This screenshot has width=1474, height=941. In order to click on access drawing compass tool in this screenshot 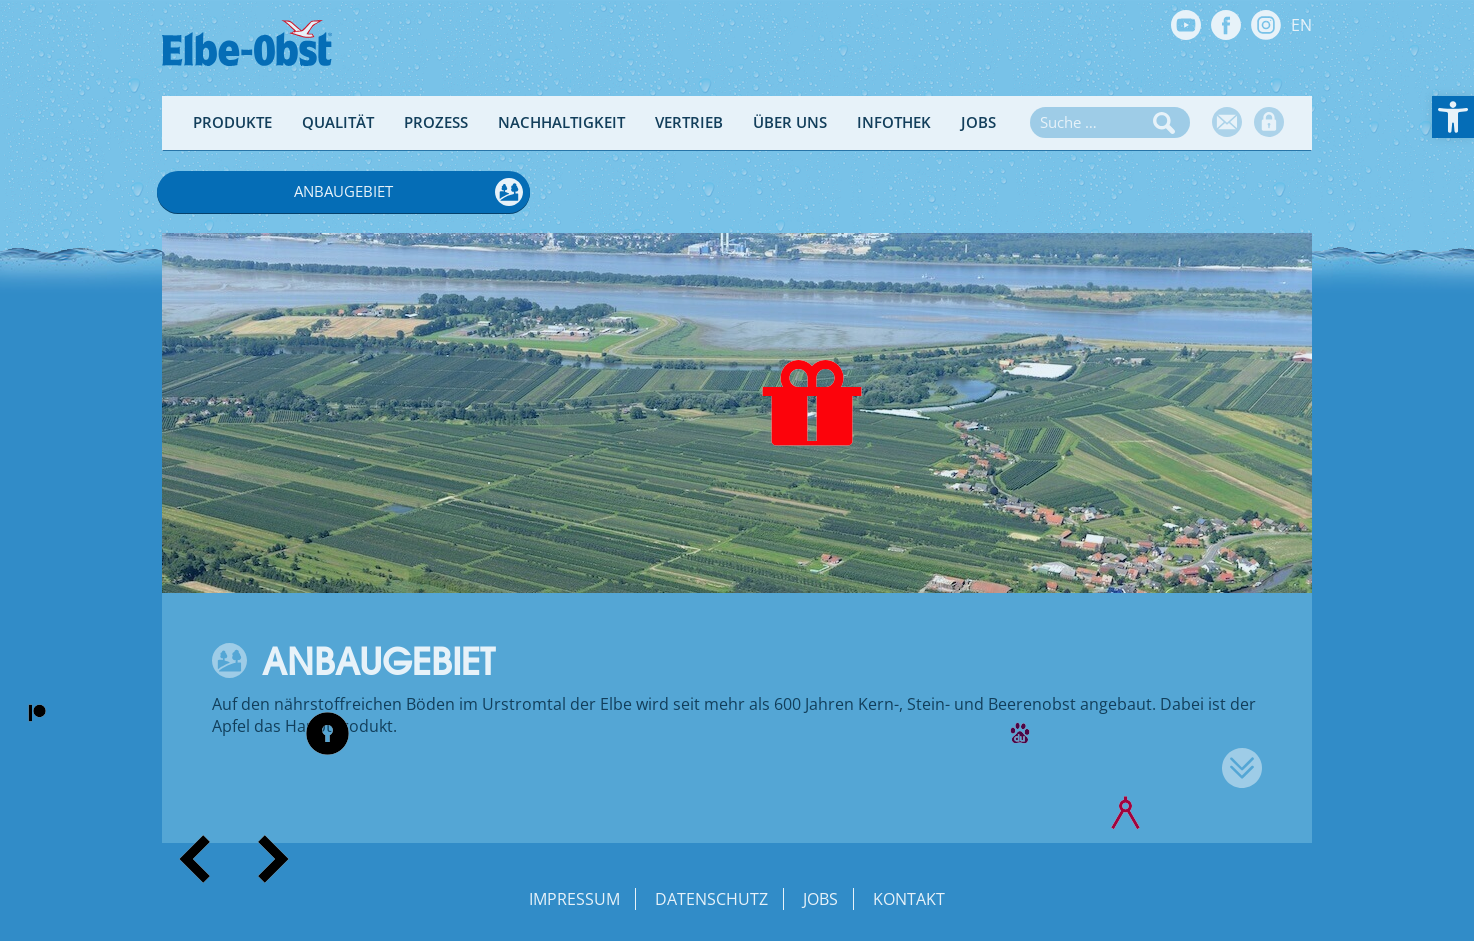, I will do `click(1125, 812)`.